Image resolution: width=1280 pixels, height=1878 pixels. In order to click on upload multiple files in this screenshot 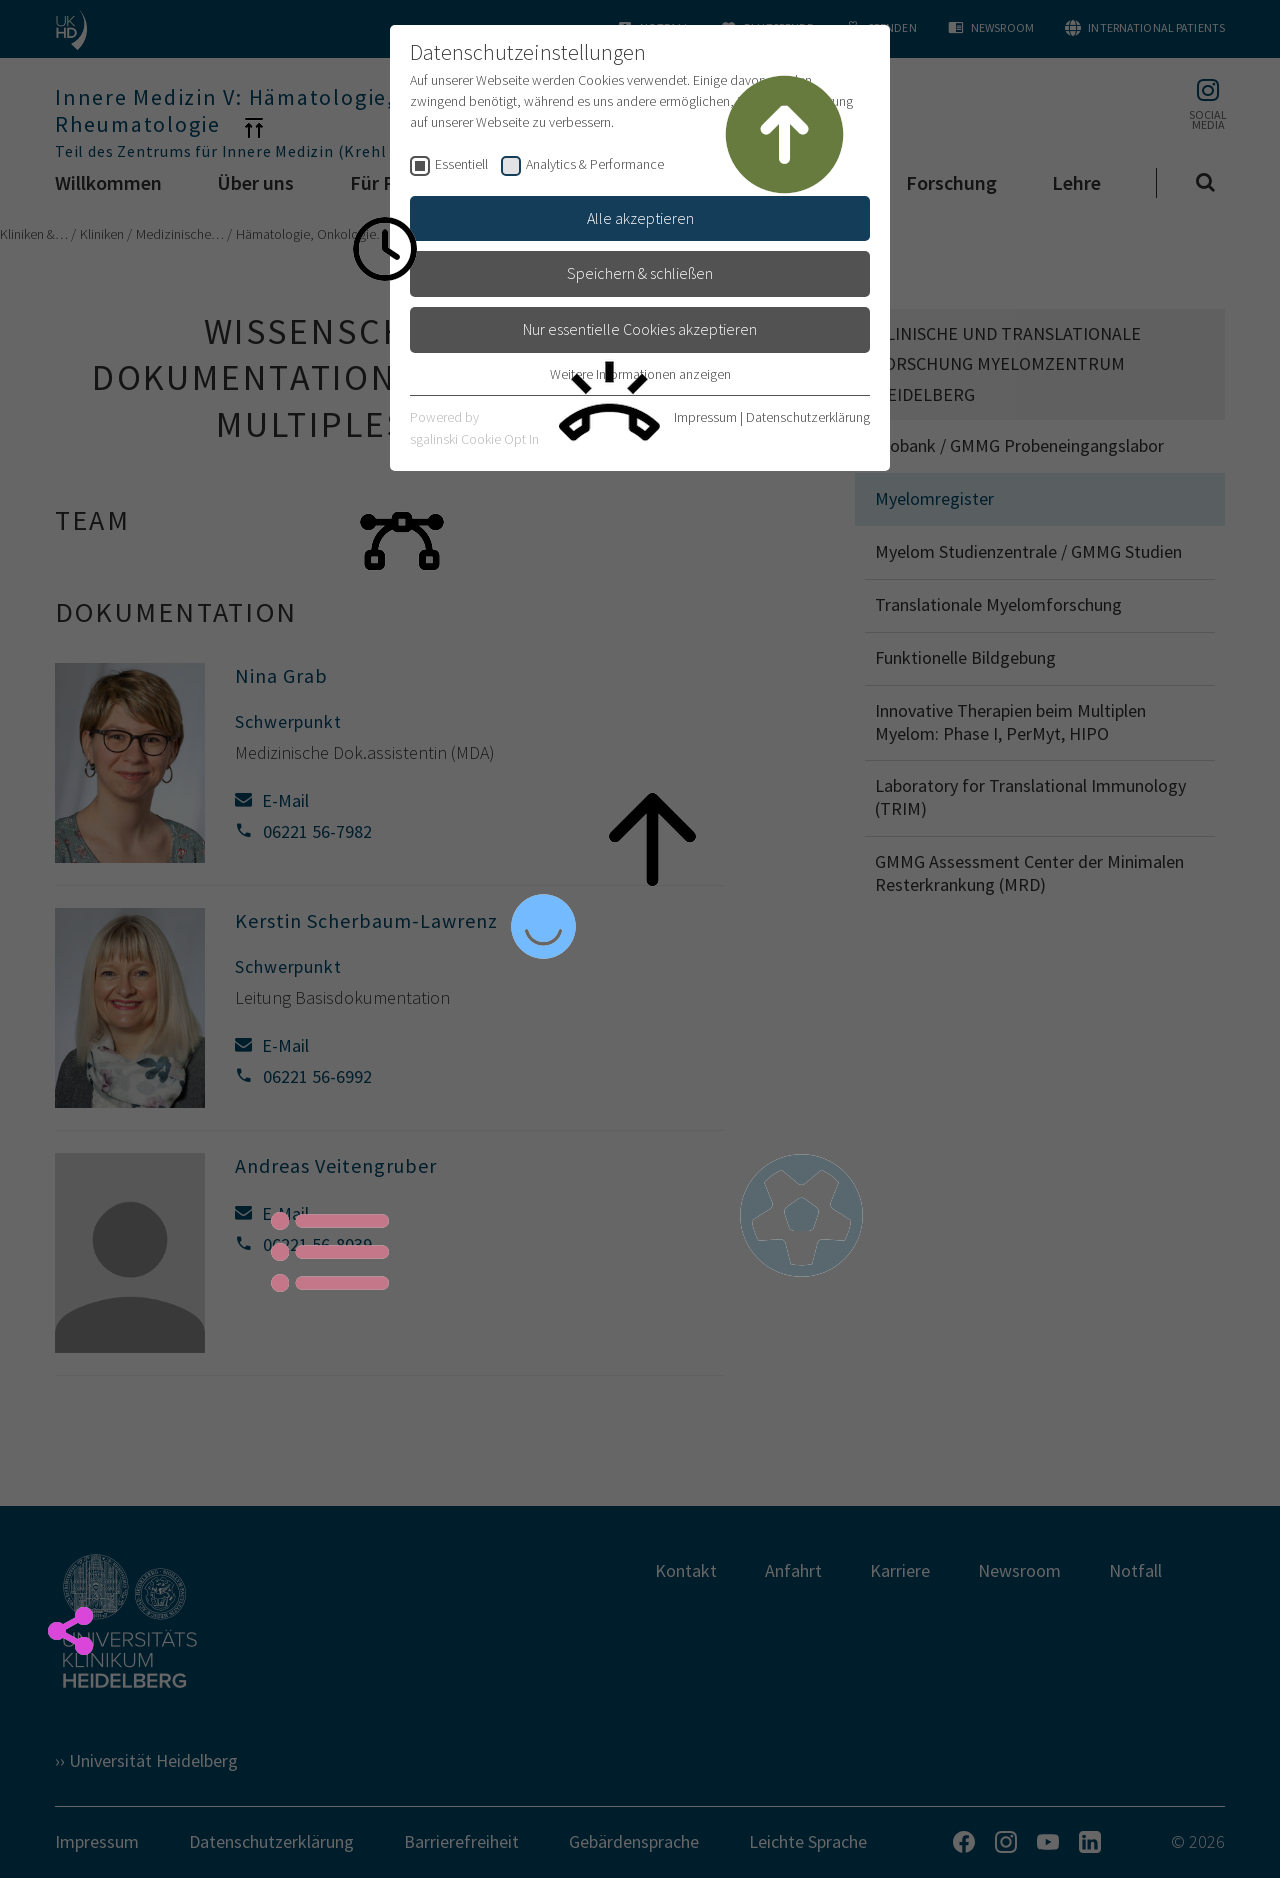, I will do `click(254, 128)`.